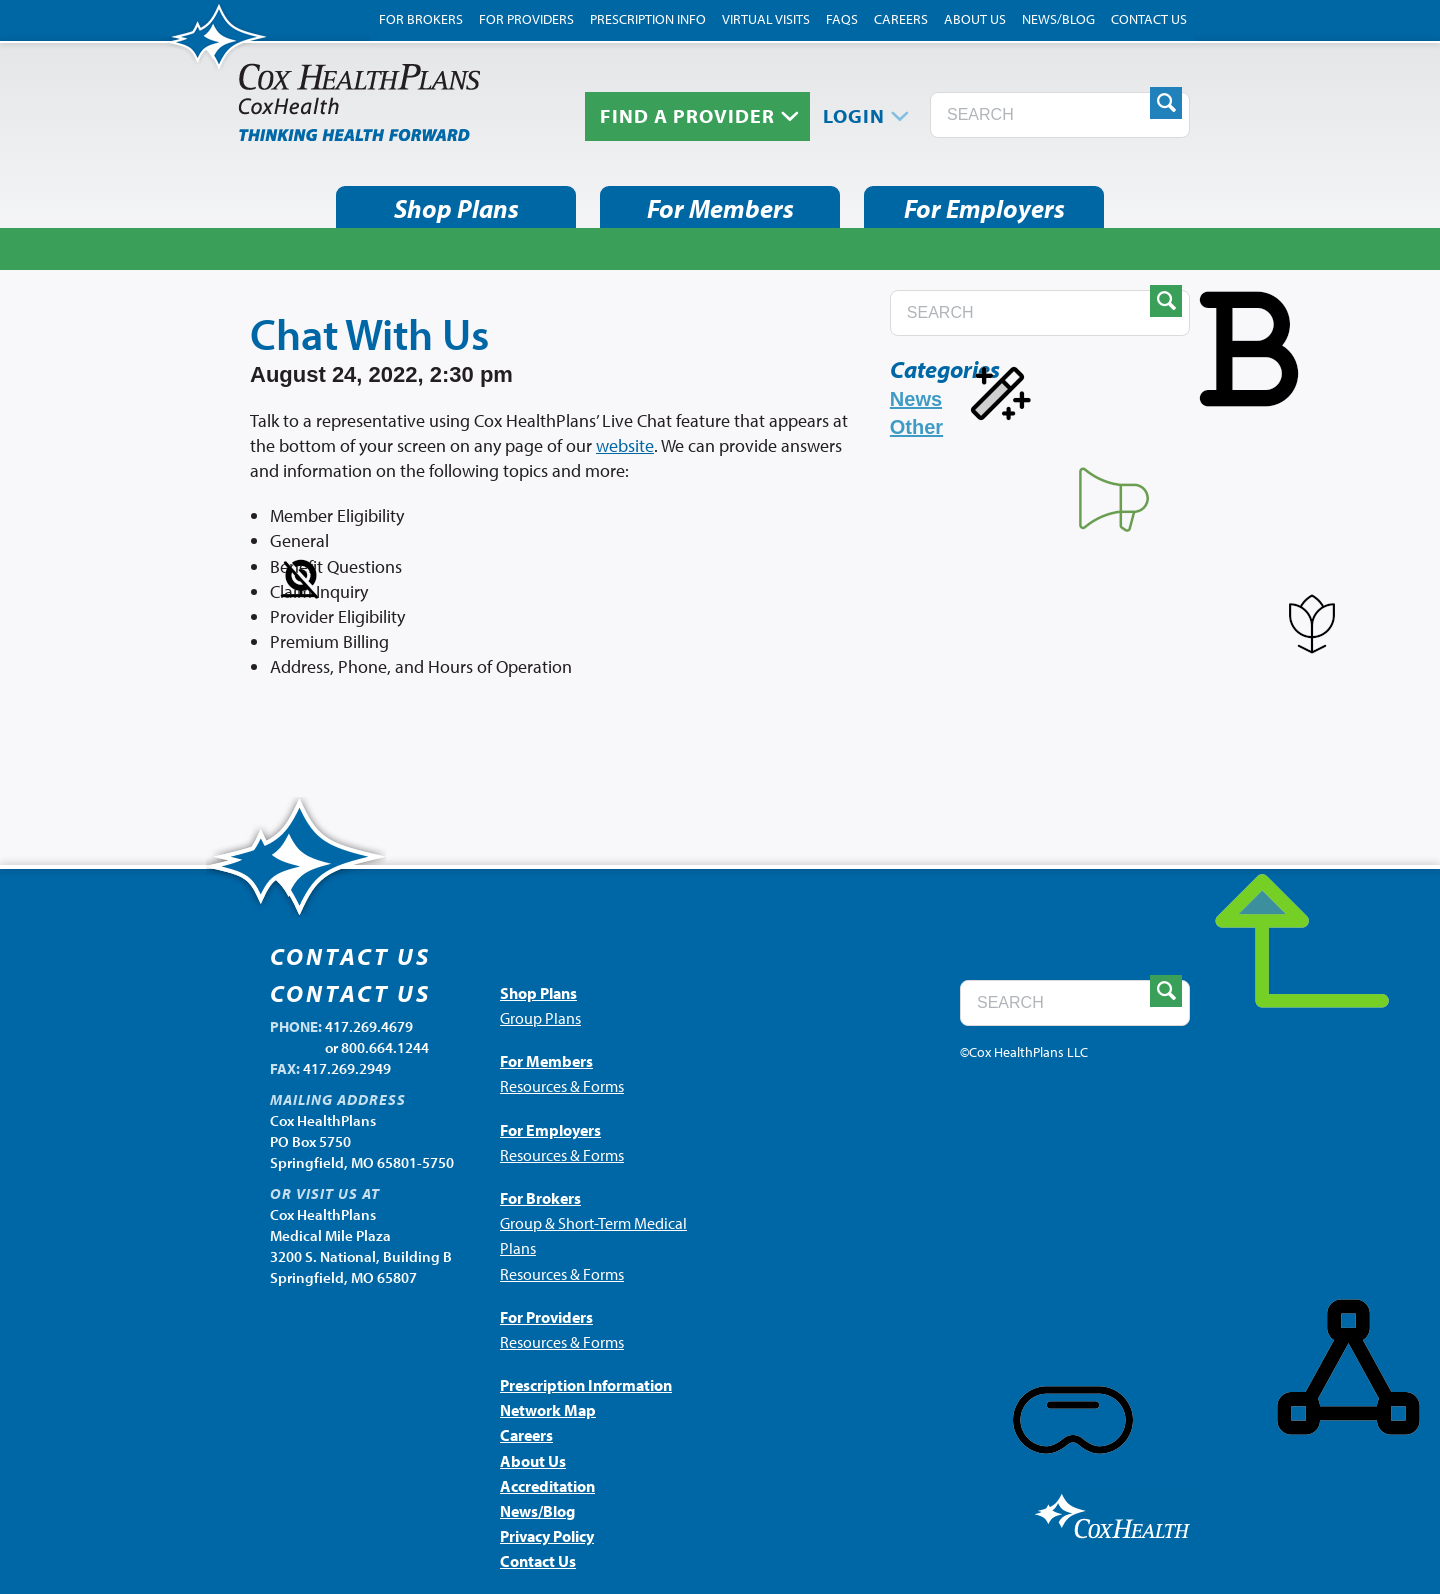  Describe the element at coordinates (1295, 947) in the screenshot. I see `go back and return to top` at that location.